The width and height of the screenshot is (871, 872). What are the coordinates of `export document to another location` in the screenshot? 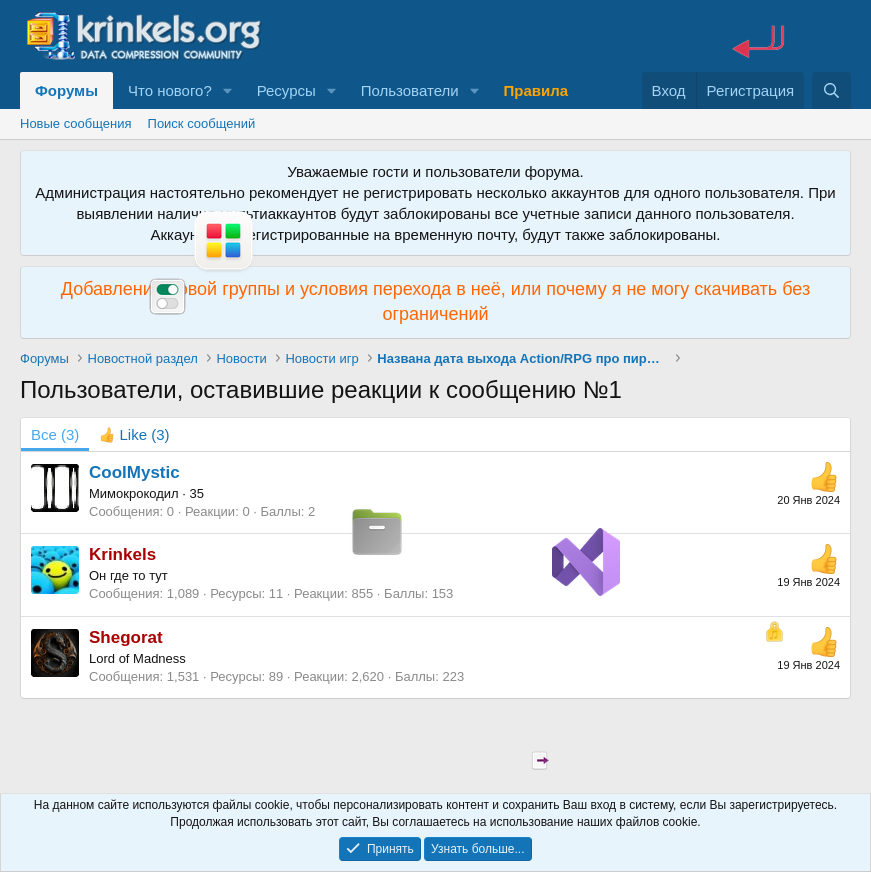 It's located at (539, 760).